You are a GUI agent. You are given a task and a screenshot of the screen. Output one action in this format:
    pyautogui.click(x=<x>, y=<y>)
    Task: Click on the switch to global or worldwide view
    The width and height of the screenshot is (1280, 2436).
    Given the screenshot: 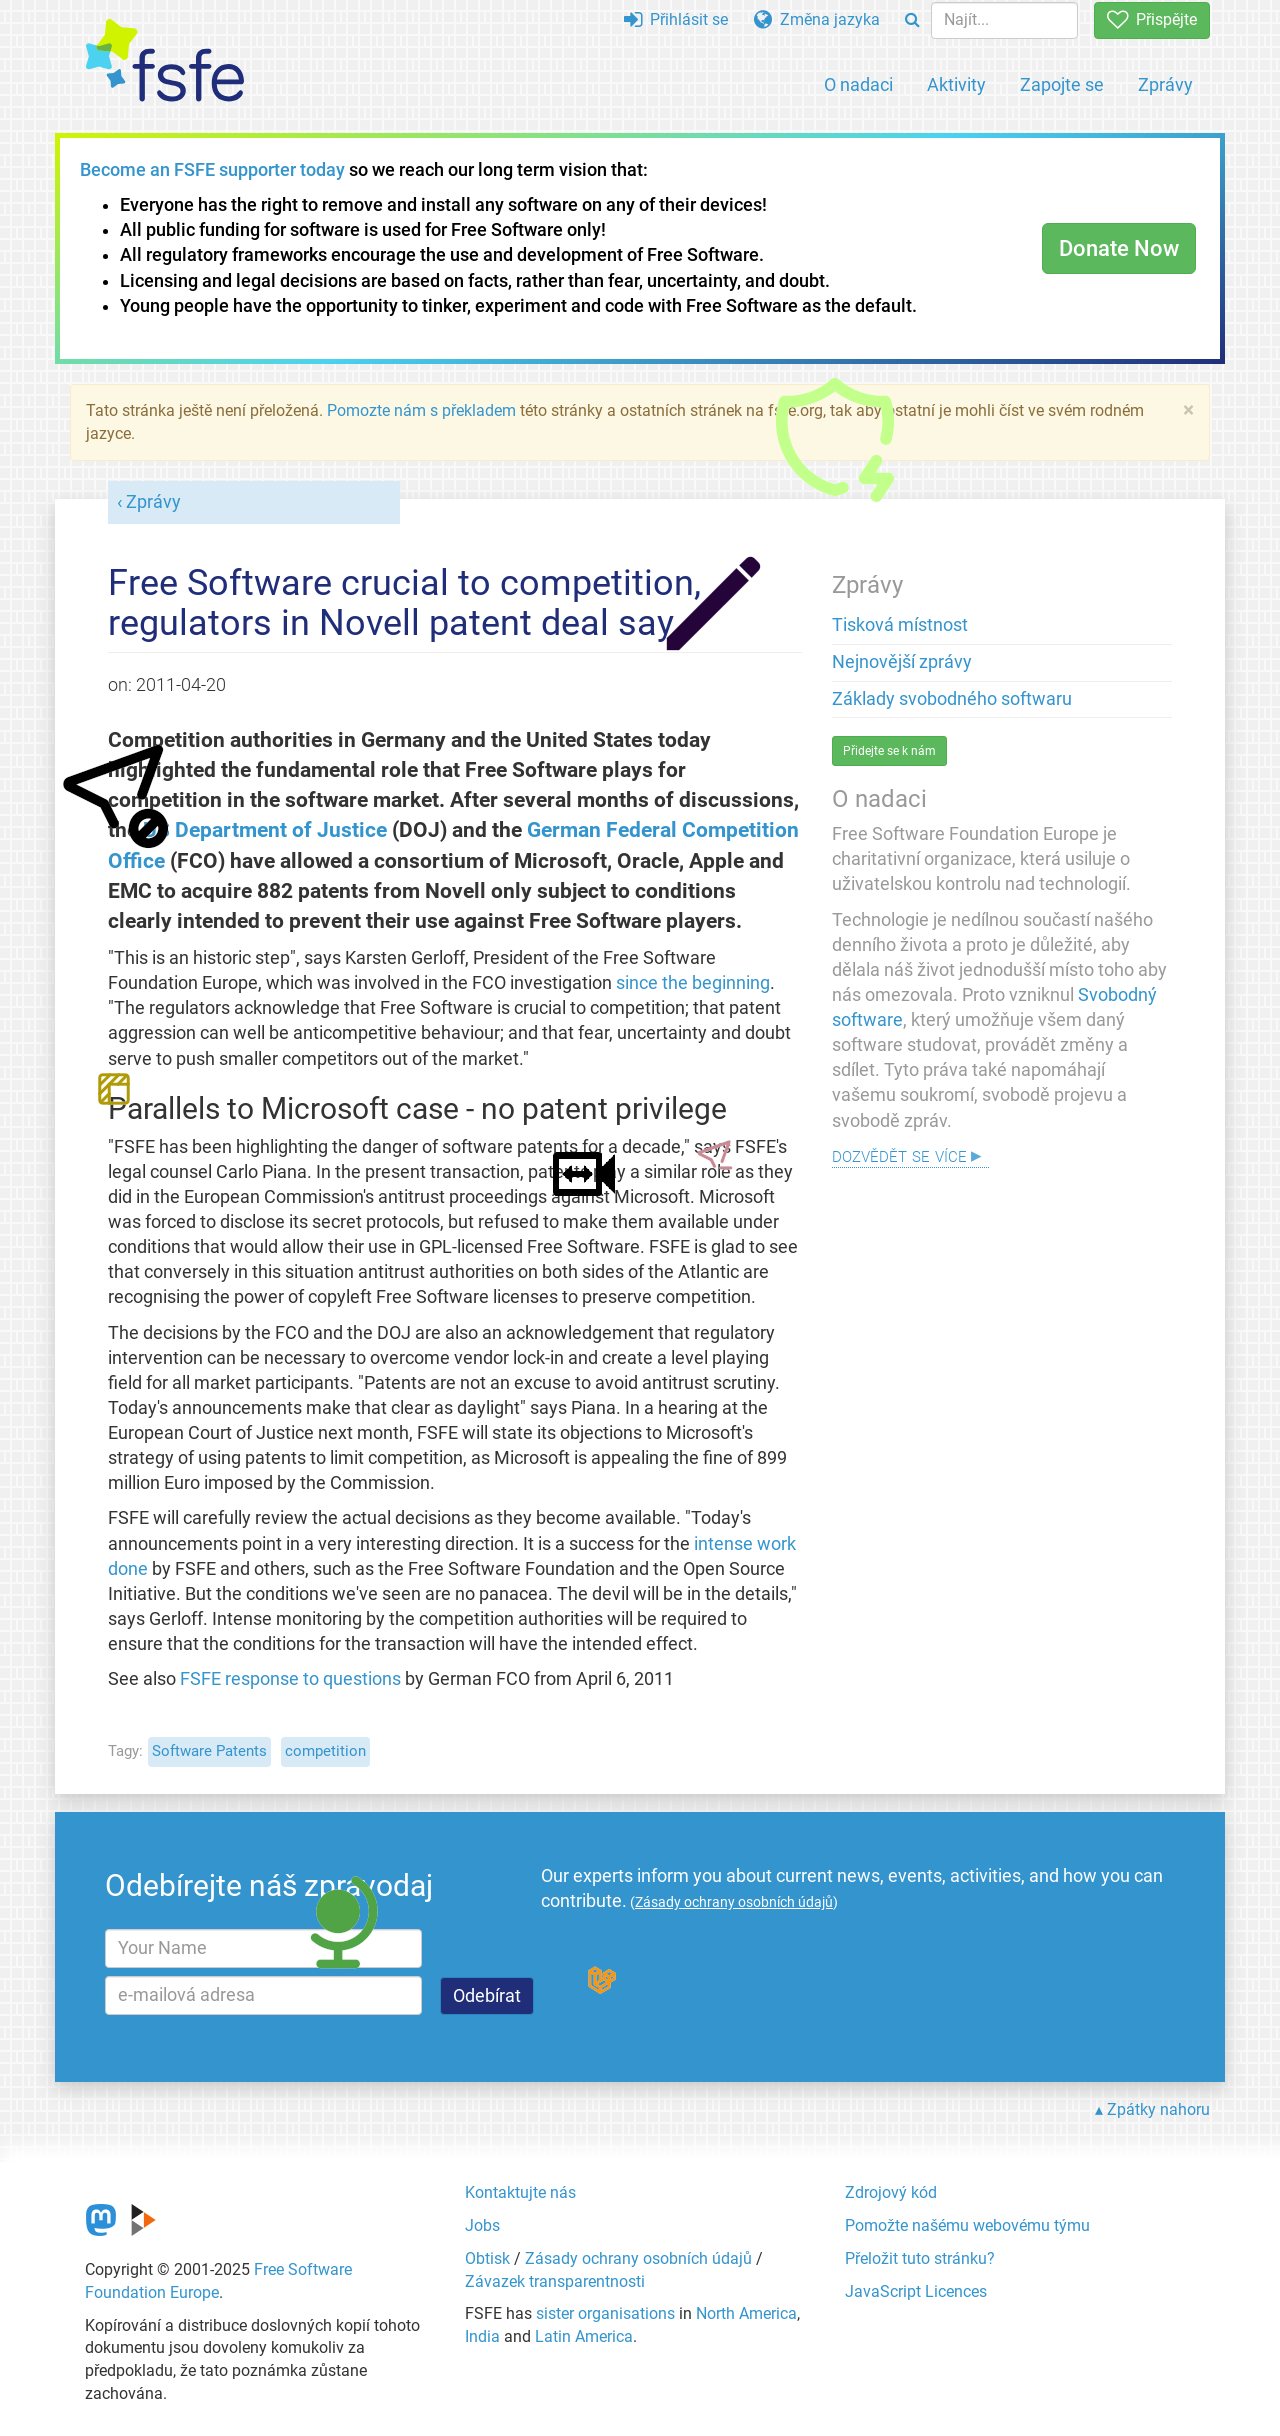 What is the action you would take?
    pyautogui.click(x=342, y=1924)
    